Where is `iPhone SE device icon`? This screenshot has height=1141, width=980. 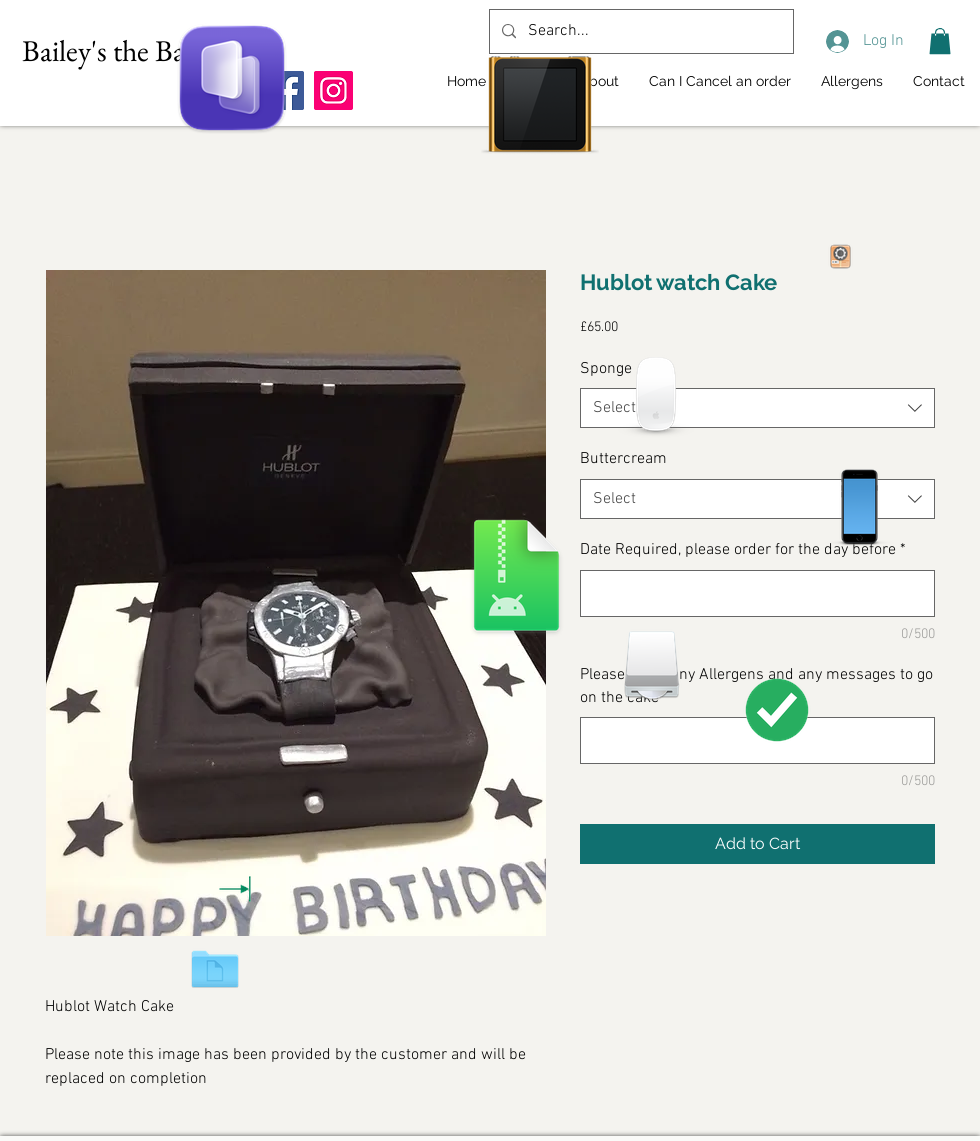
iPhone SE device icon is located at coordinates (859, 507).